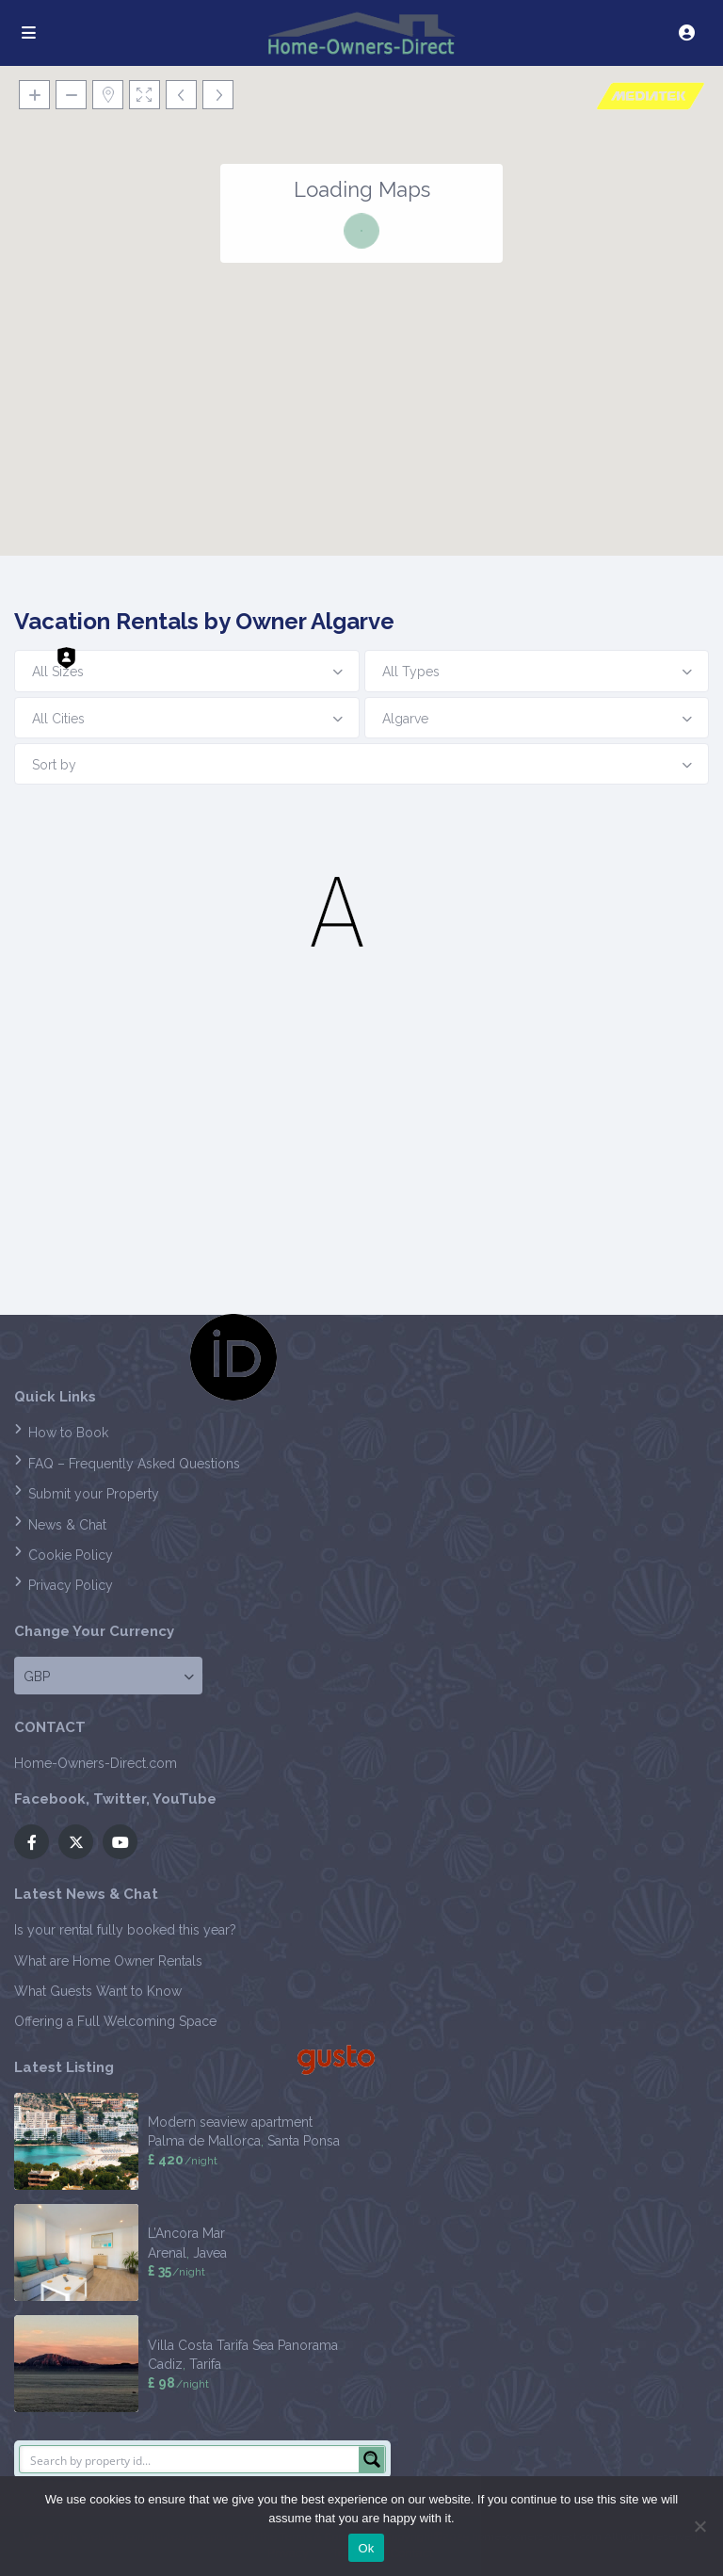 The height and width of the screenshot is (2576, 723). I want to click on link to your ORCID researcher profile, so click(233, 1357).